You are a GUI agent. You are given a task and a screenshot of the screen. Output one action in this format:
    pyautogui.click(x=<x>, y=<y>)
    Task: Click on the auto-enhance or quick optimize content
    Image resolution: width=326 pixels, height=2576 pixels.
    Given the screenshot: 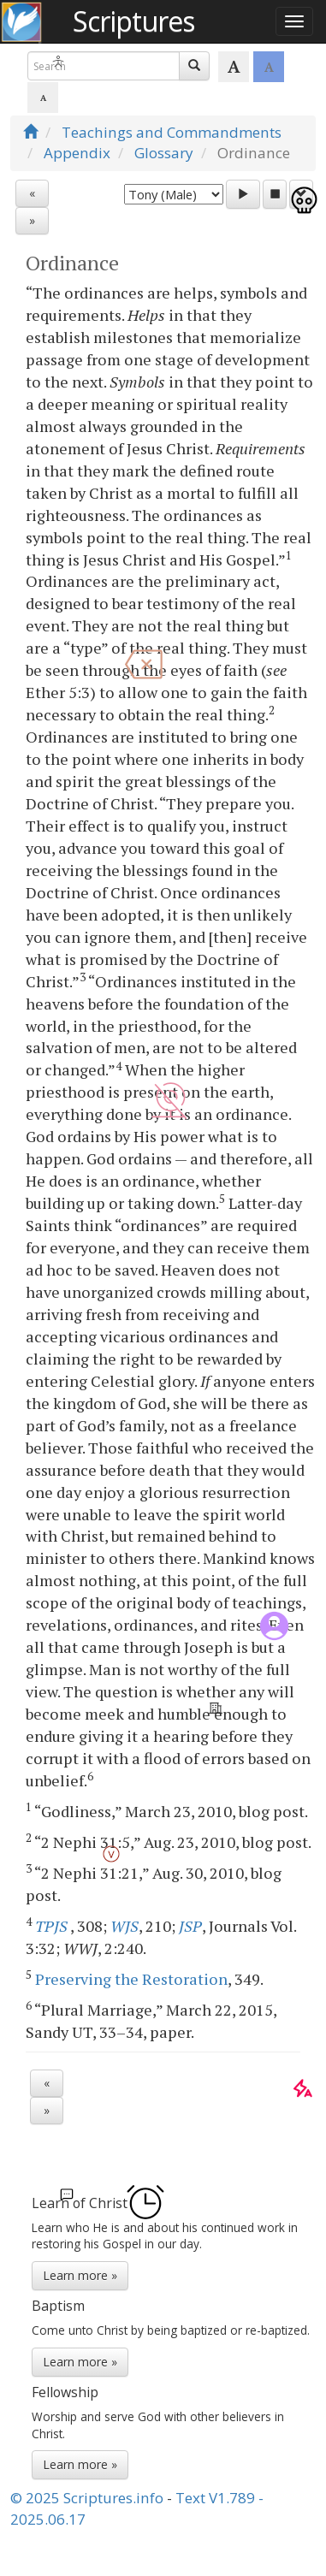 What is the action you would take?
    pyautogui.click(x=302, y=2088)
    